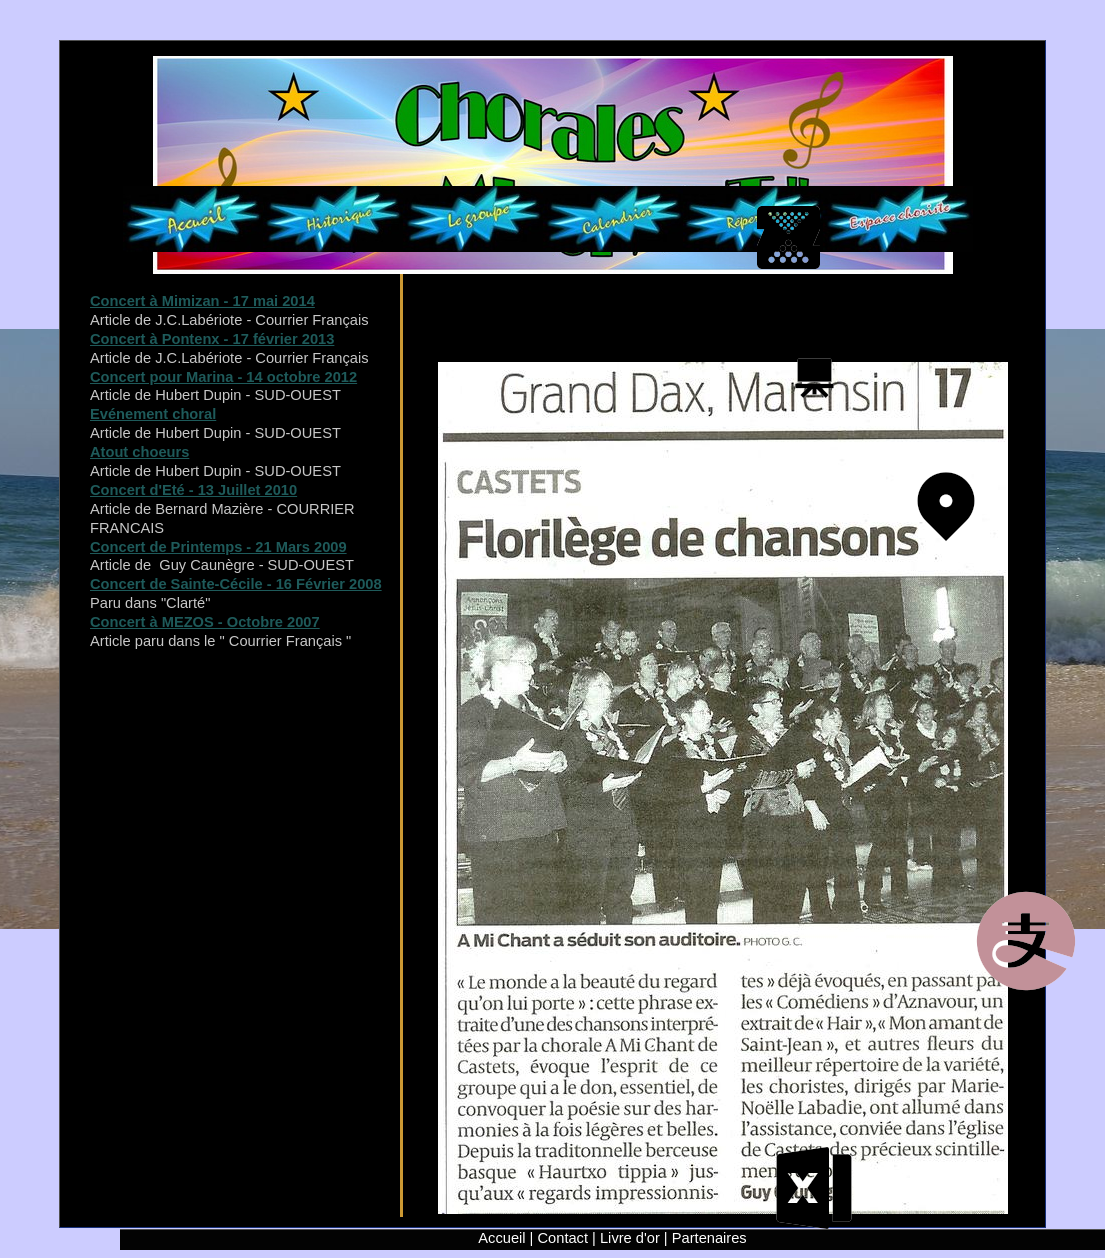  I want to click on open artboard or canvas workspace, so click(814, 377).